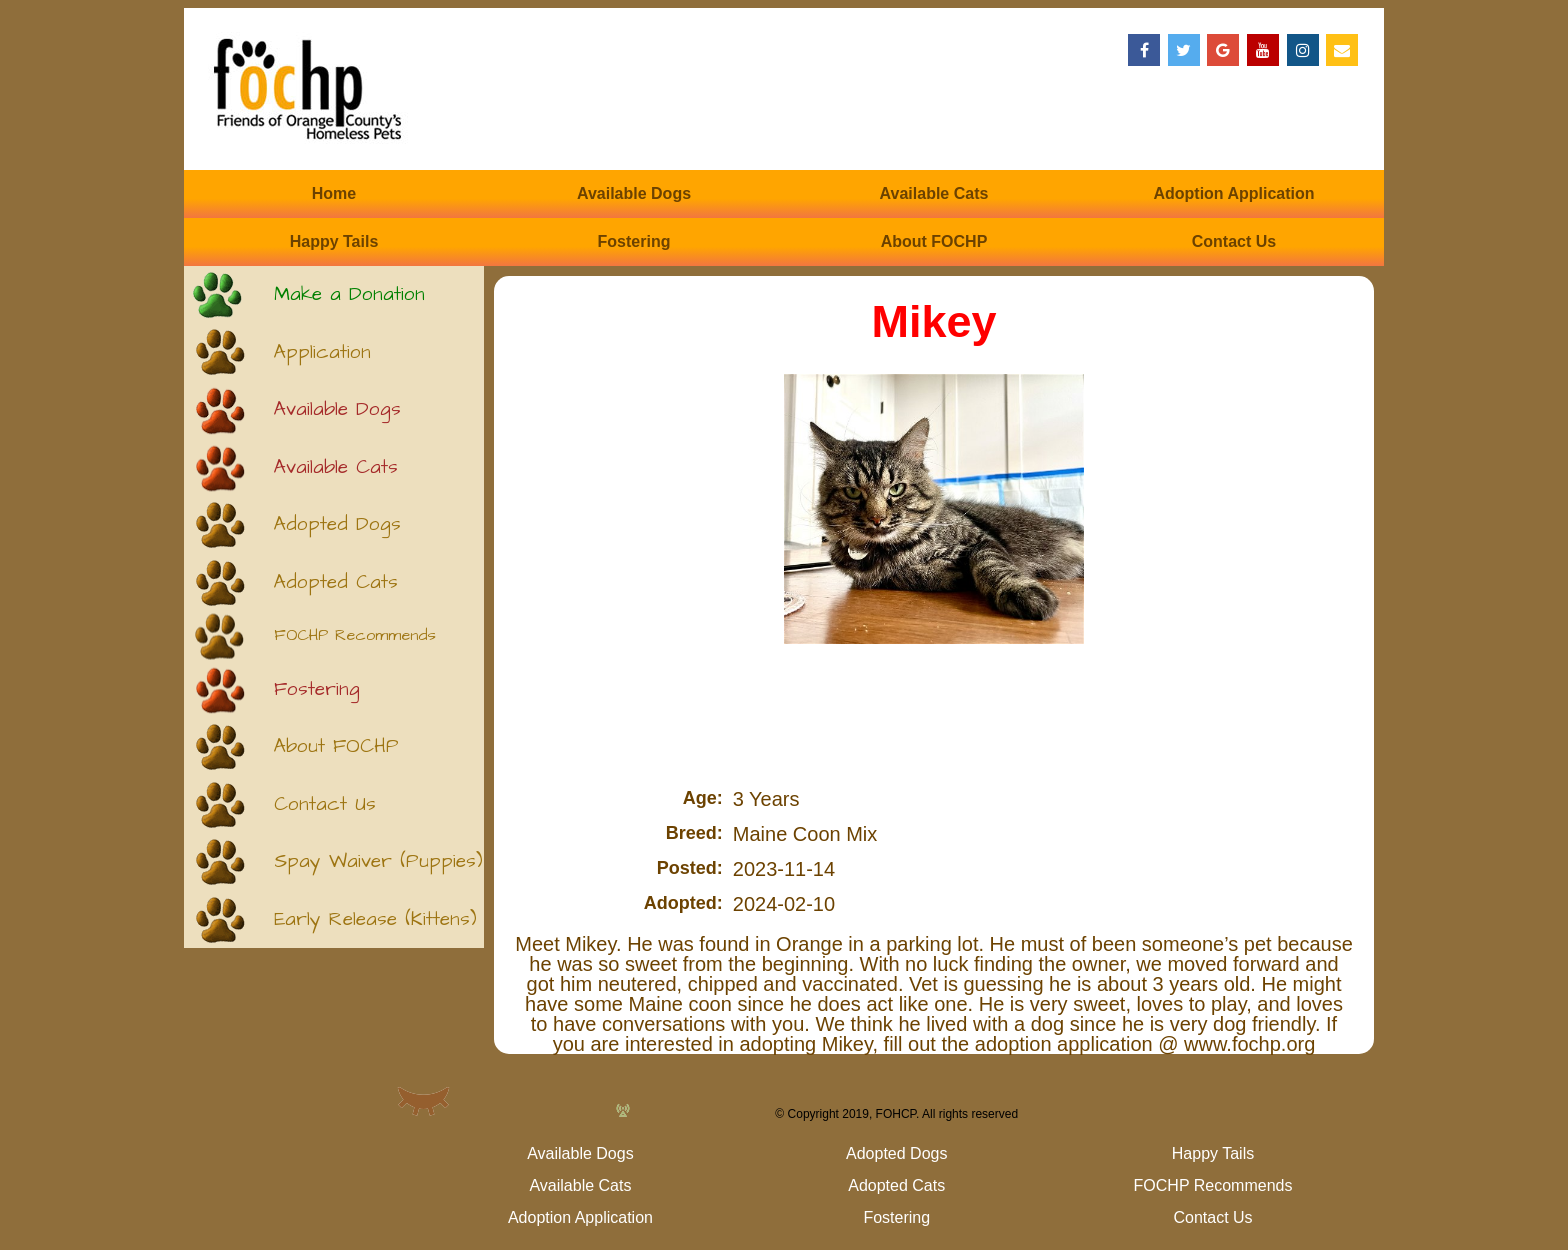  What do you see at coordinates (423, 1099) in the screenshot?
I see `hide password or sensitive content` at bounding box center [423, 1099].